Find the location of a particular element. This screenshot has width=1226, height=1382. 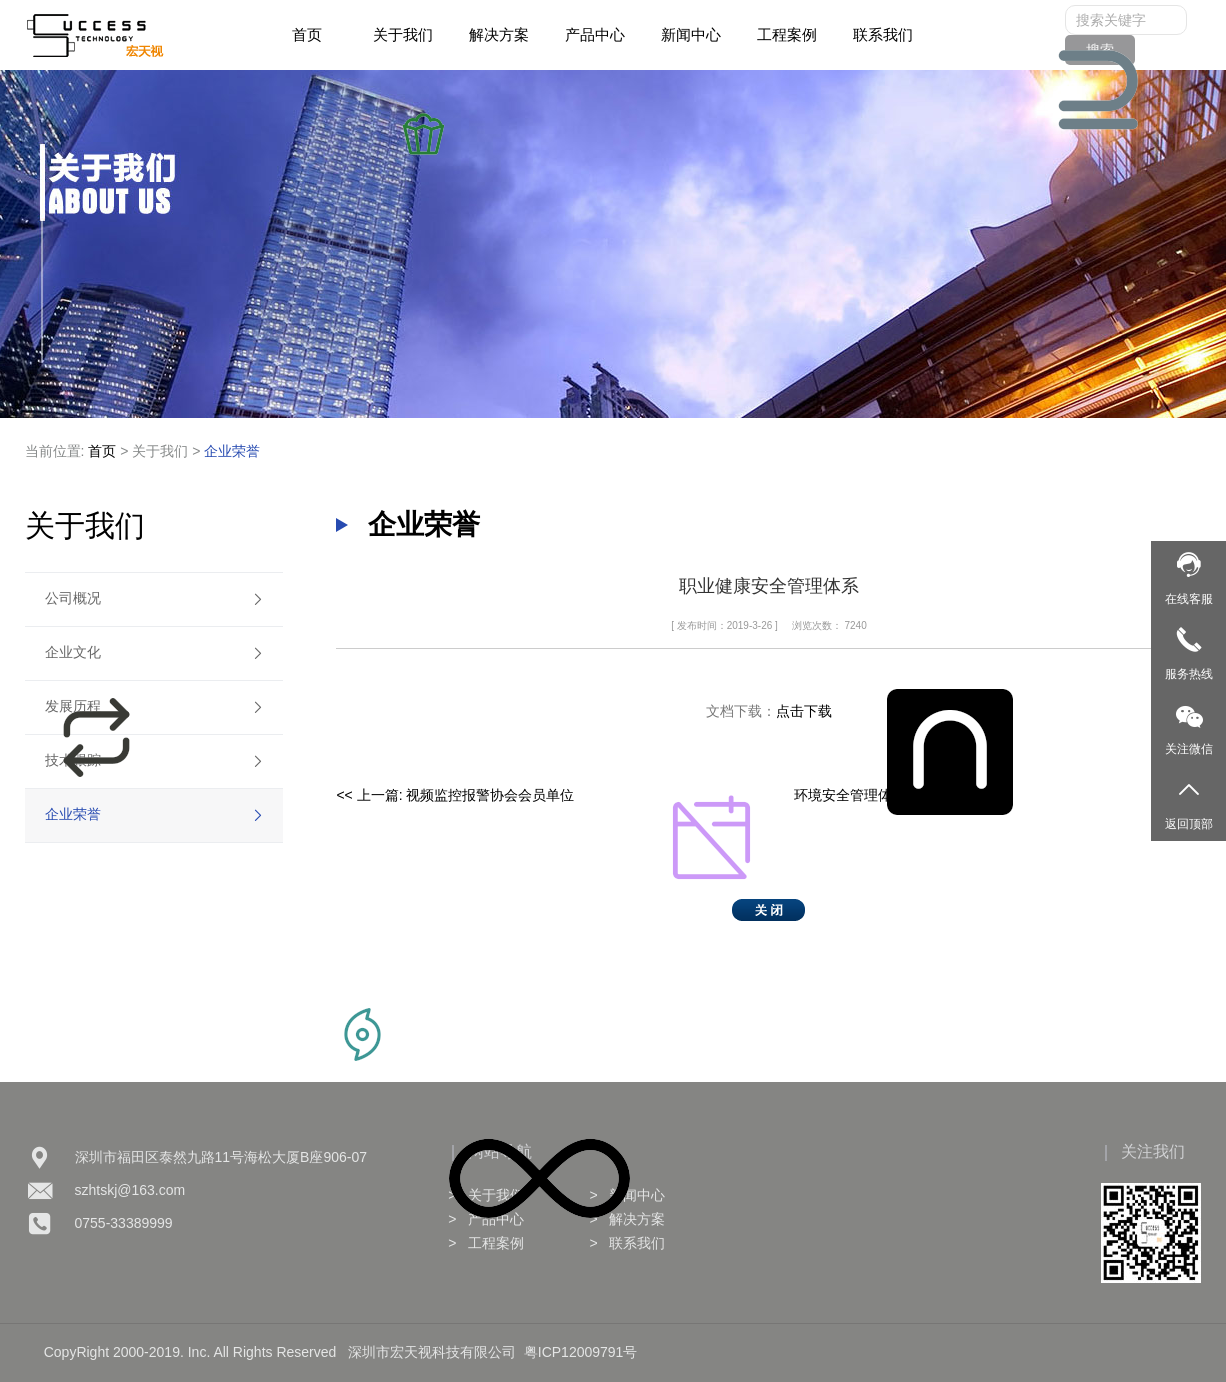

enable repeat or loop mode is located at coordinates (96, 737).